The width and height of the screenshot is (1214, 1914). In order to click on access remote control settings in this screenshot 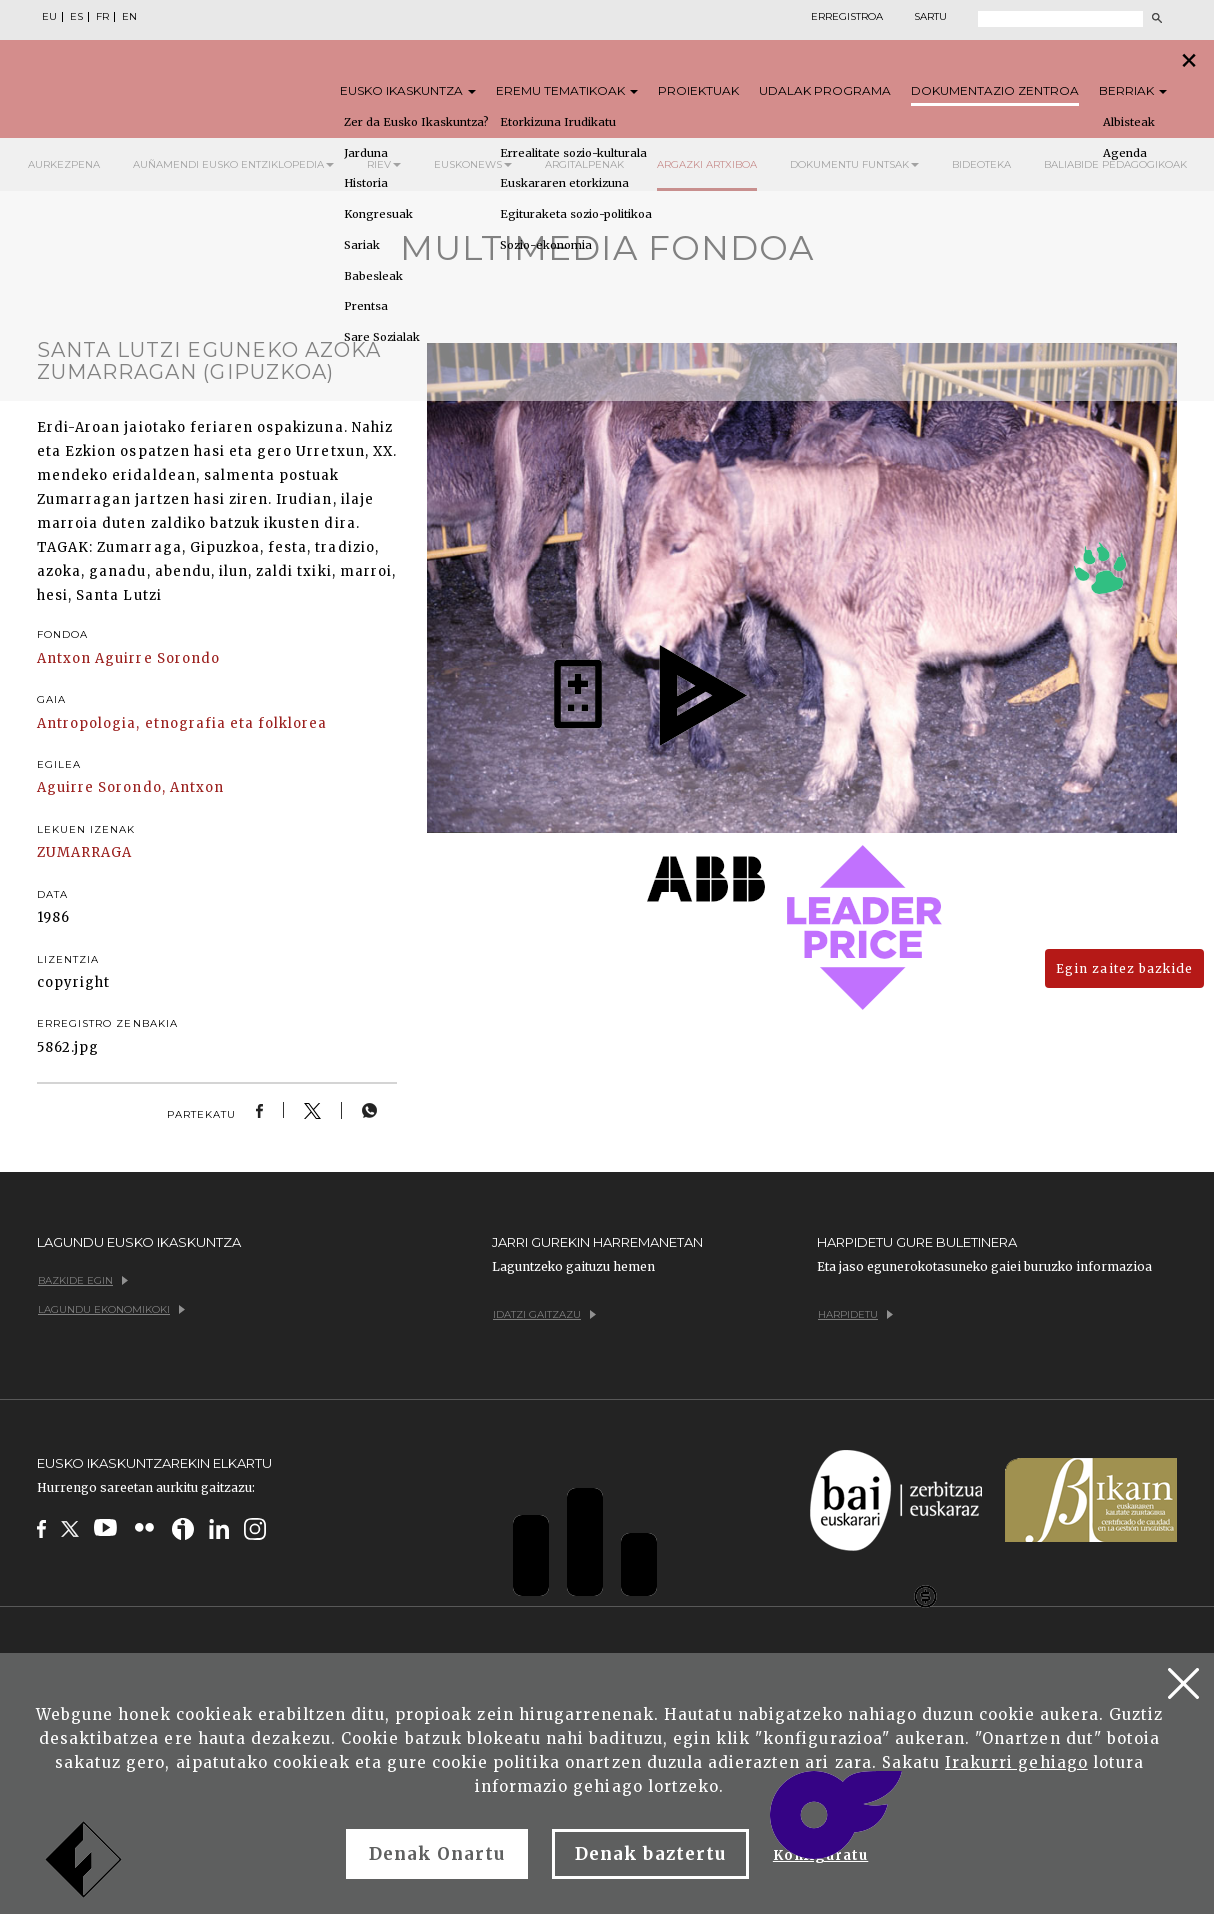, I will do `click(578, 694)`.